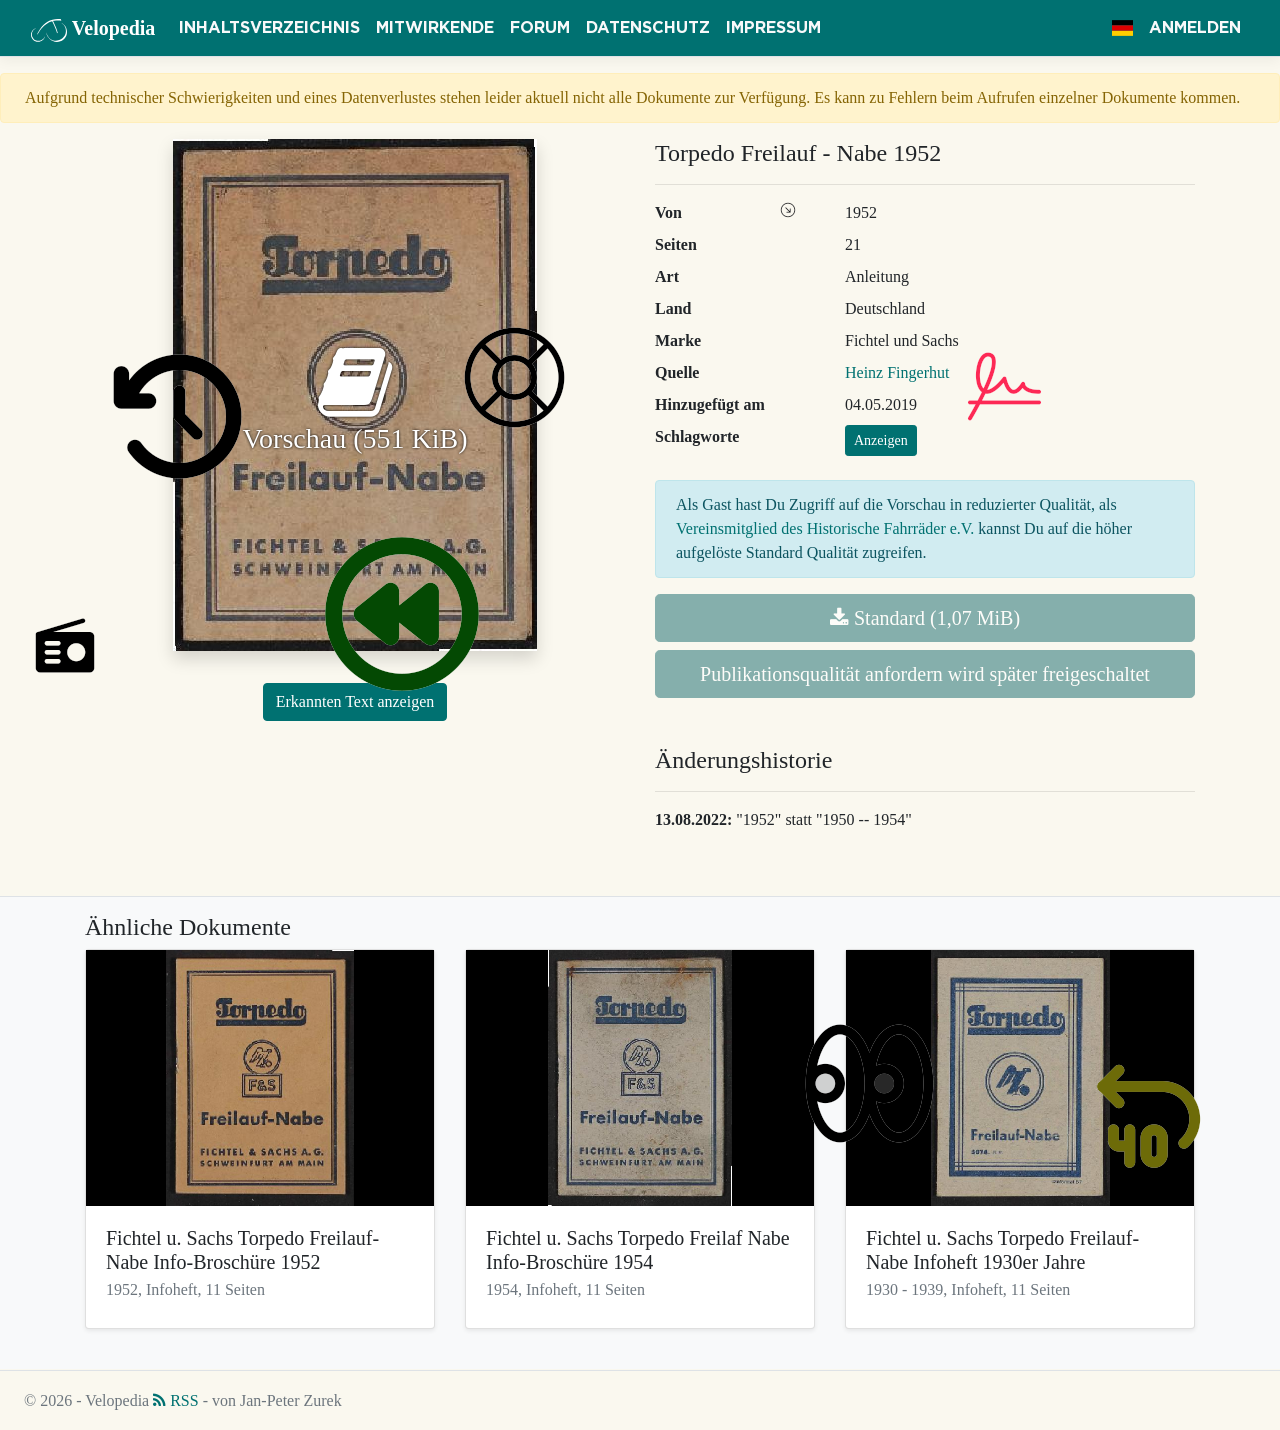 The width and height of the screenshot is (1280, 1430). What do you see at coordinates (1146, 1119) in the screenshot?
I see `rewind media 40 seconds` at bounding box center [1146, 1119].